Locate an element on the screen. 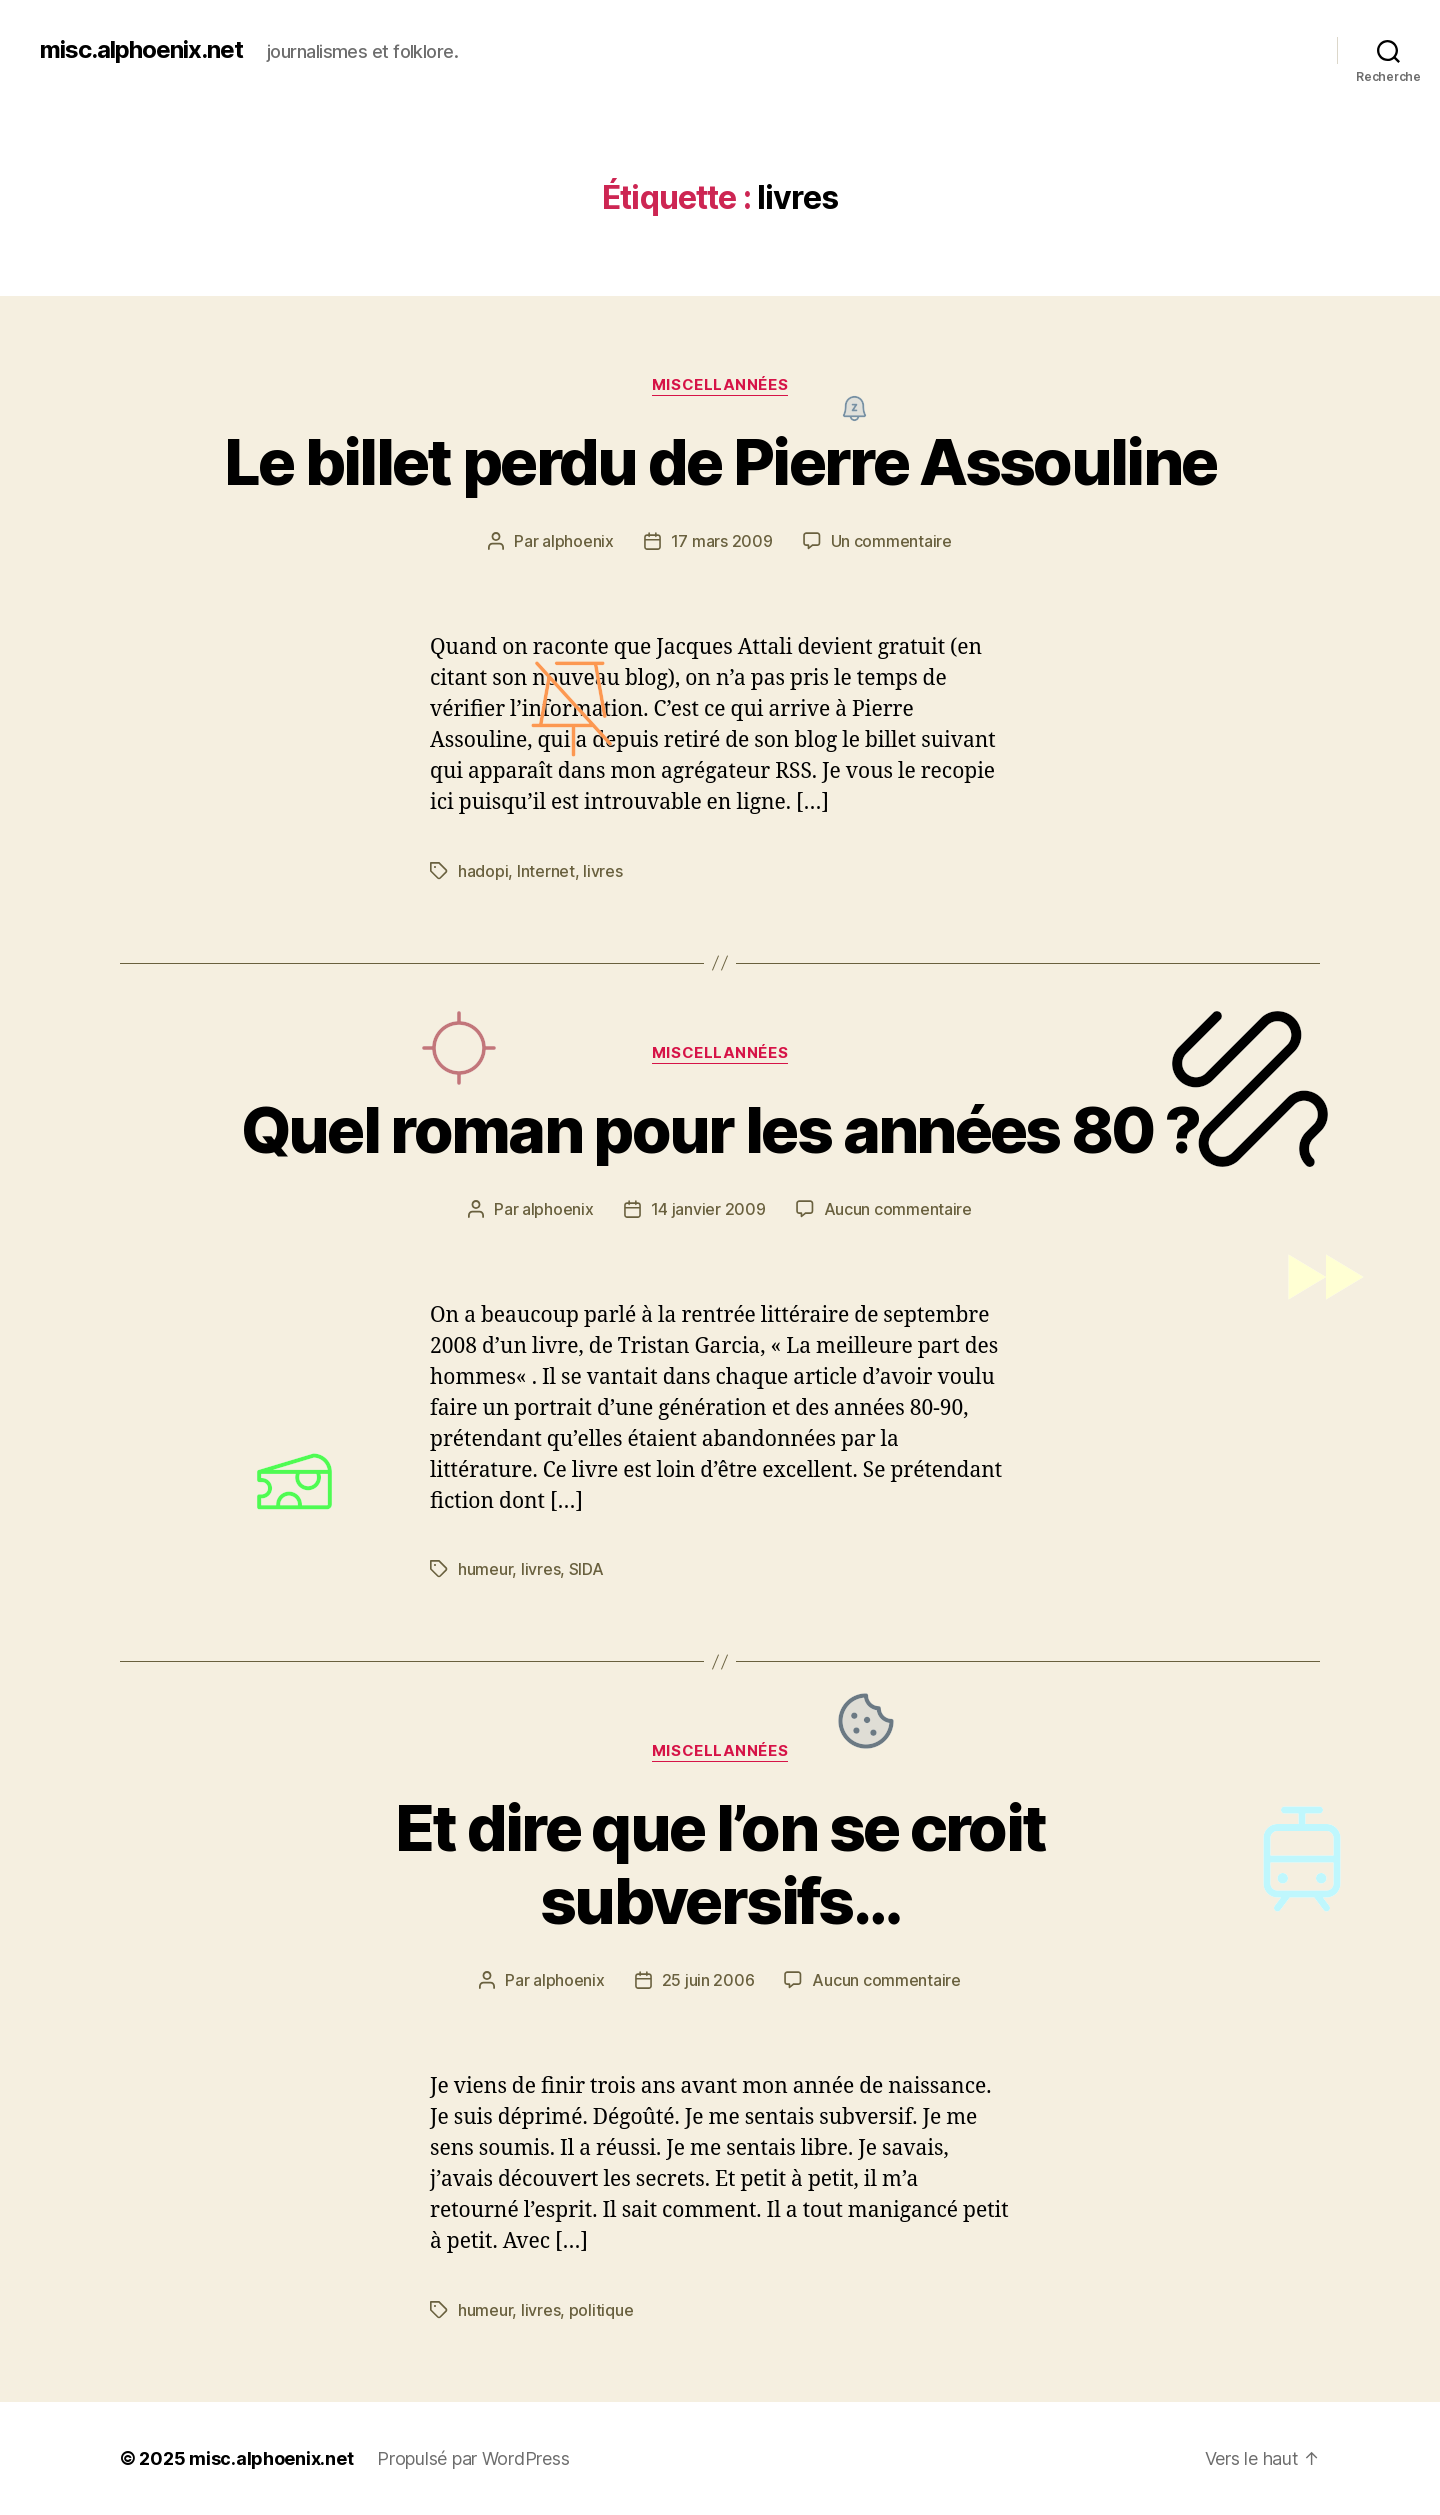 This screenshot has width=1440, height=2515. skip to next track is located at coordinates (1326, 1277).